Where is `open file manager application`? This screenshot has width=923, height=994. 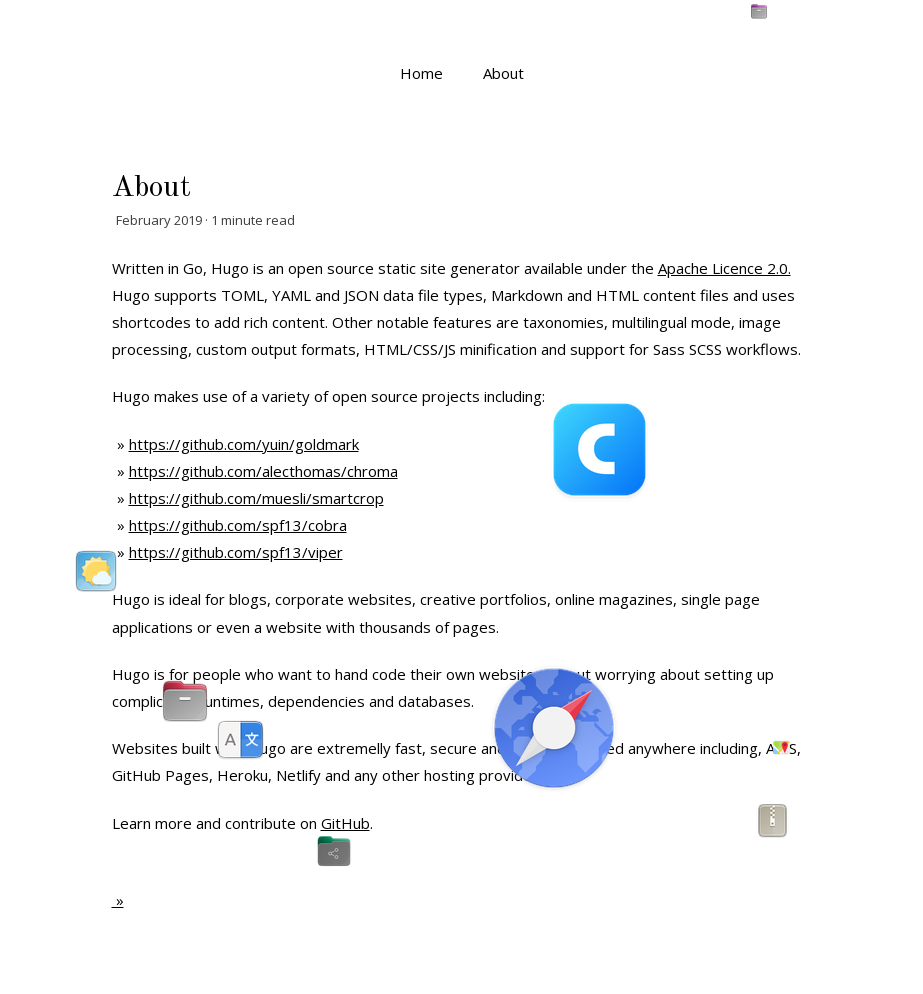 open file manager application is located at coordinates (185, 701).